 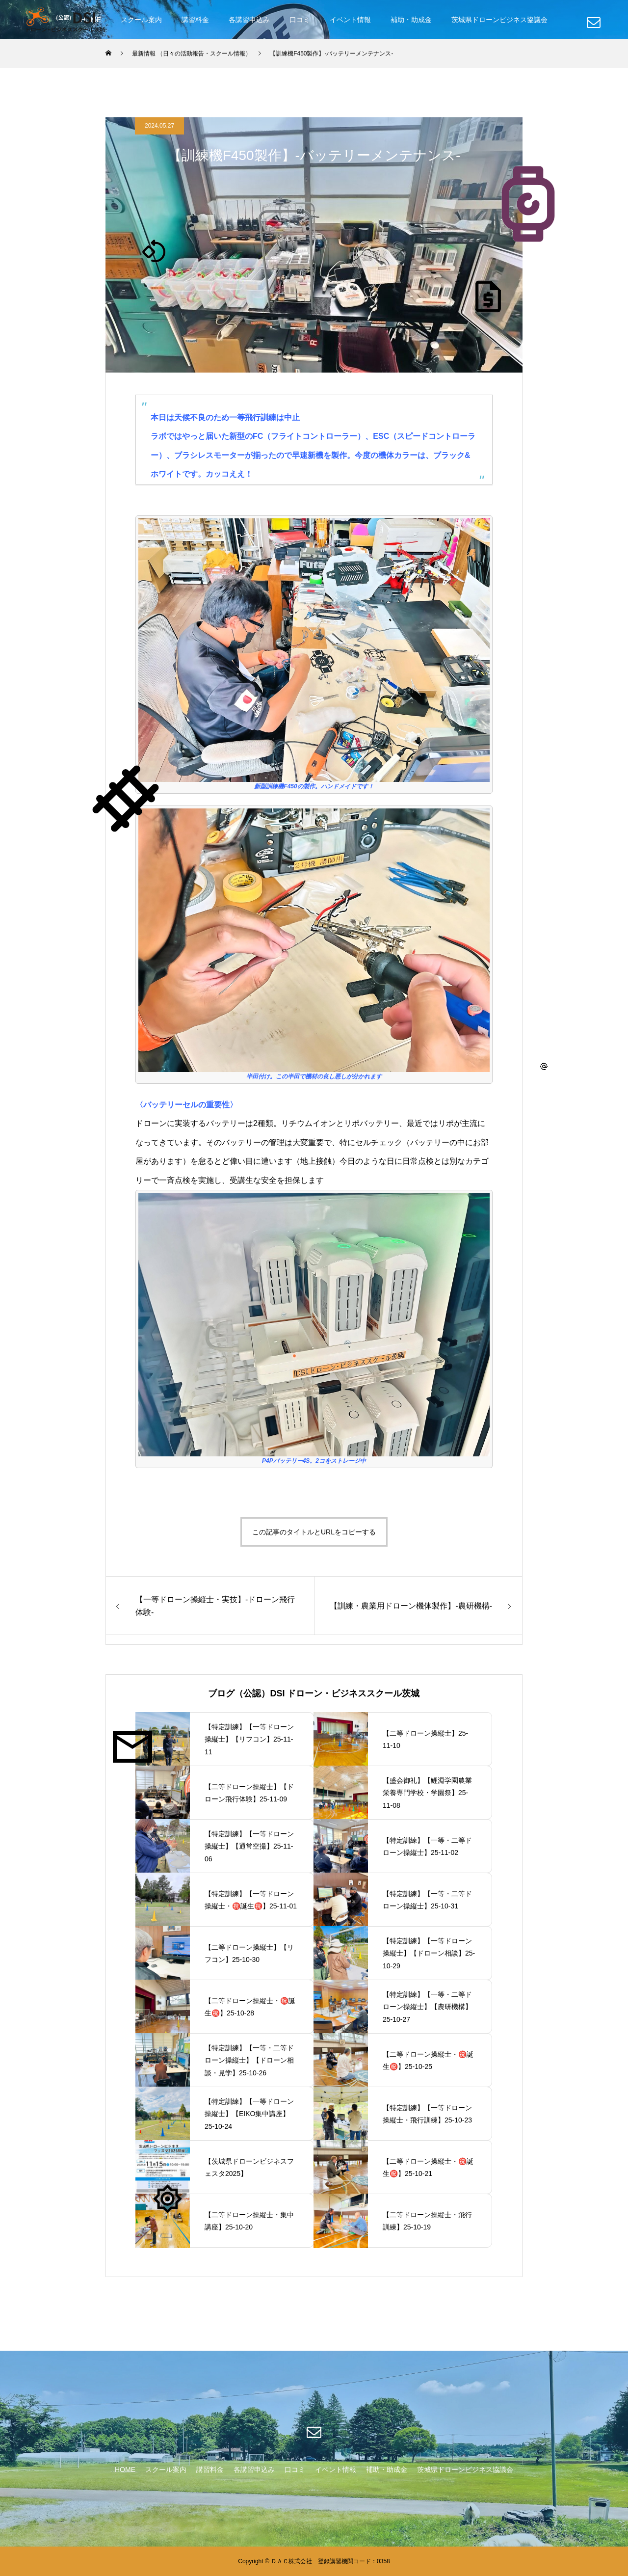 I want to click on open your email inbox, so click(x=132, y=1747).